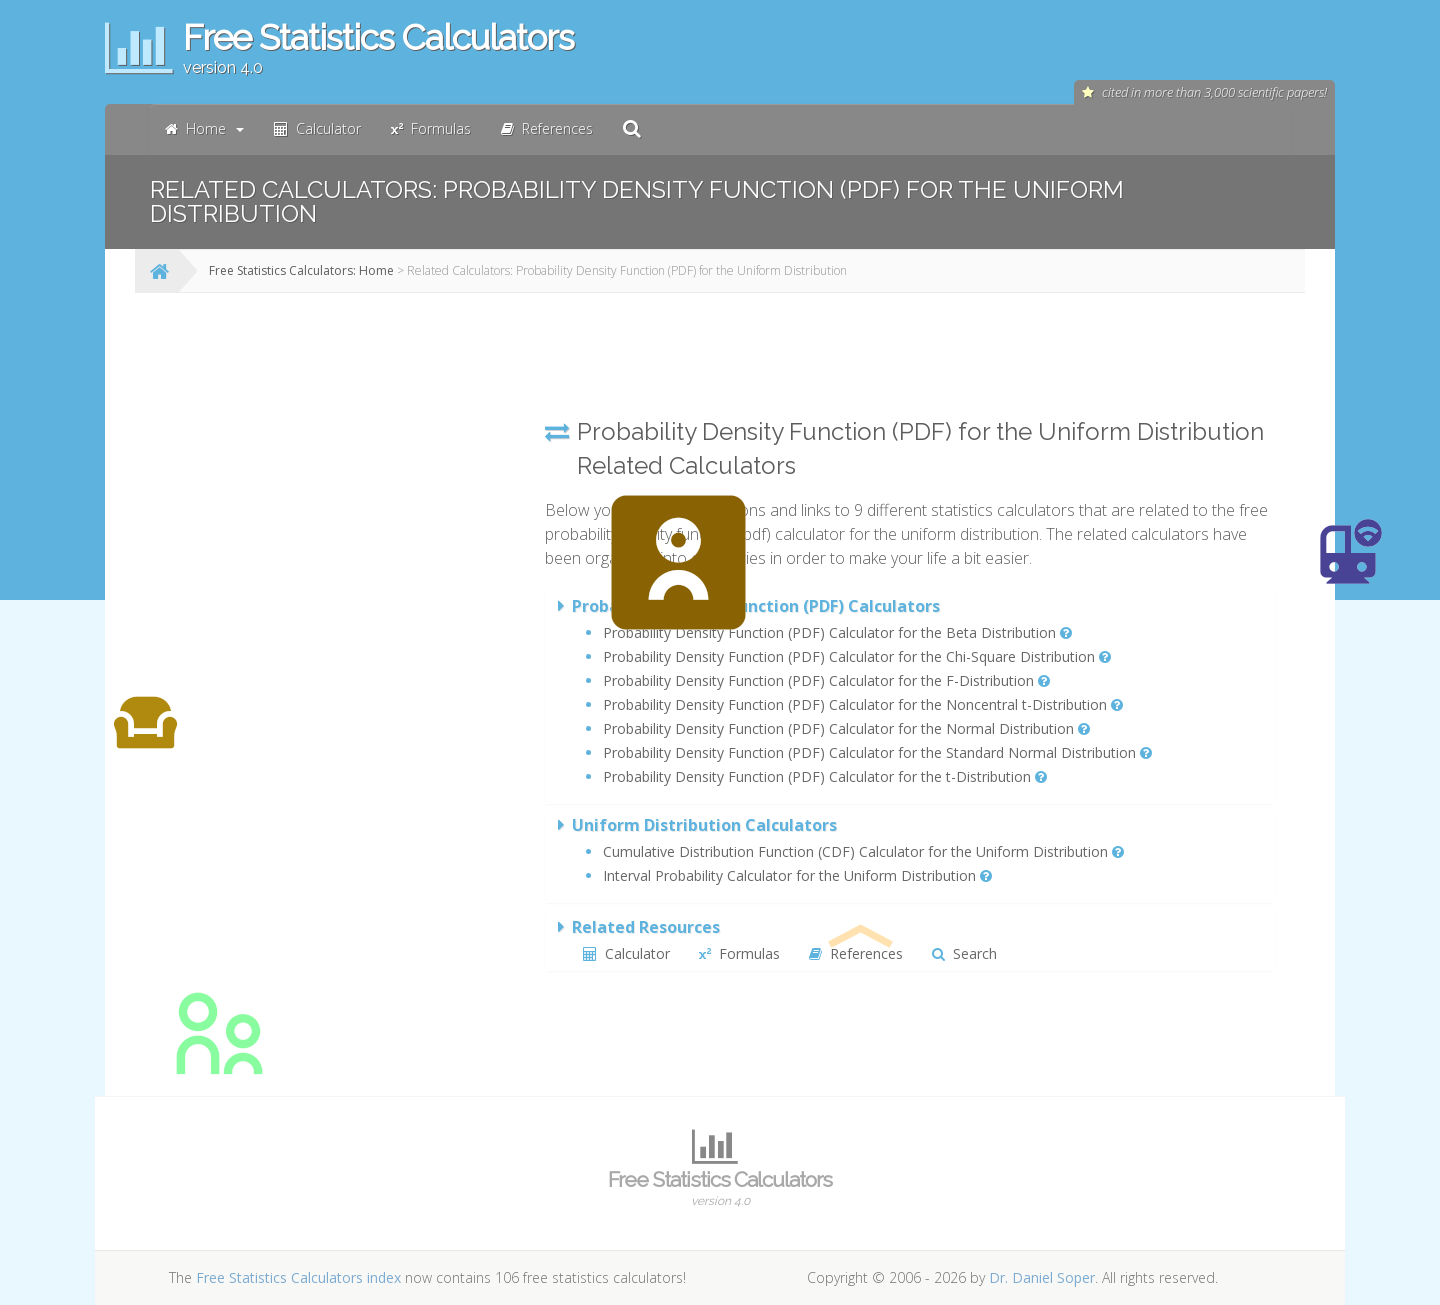 This screenshot has width=1440, height=1305. What do you see at coordinates (1348, 553) in the screenshot?
I see `indicates wifi availability on subway or transit` at bounding box center [1348, 553].